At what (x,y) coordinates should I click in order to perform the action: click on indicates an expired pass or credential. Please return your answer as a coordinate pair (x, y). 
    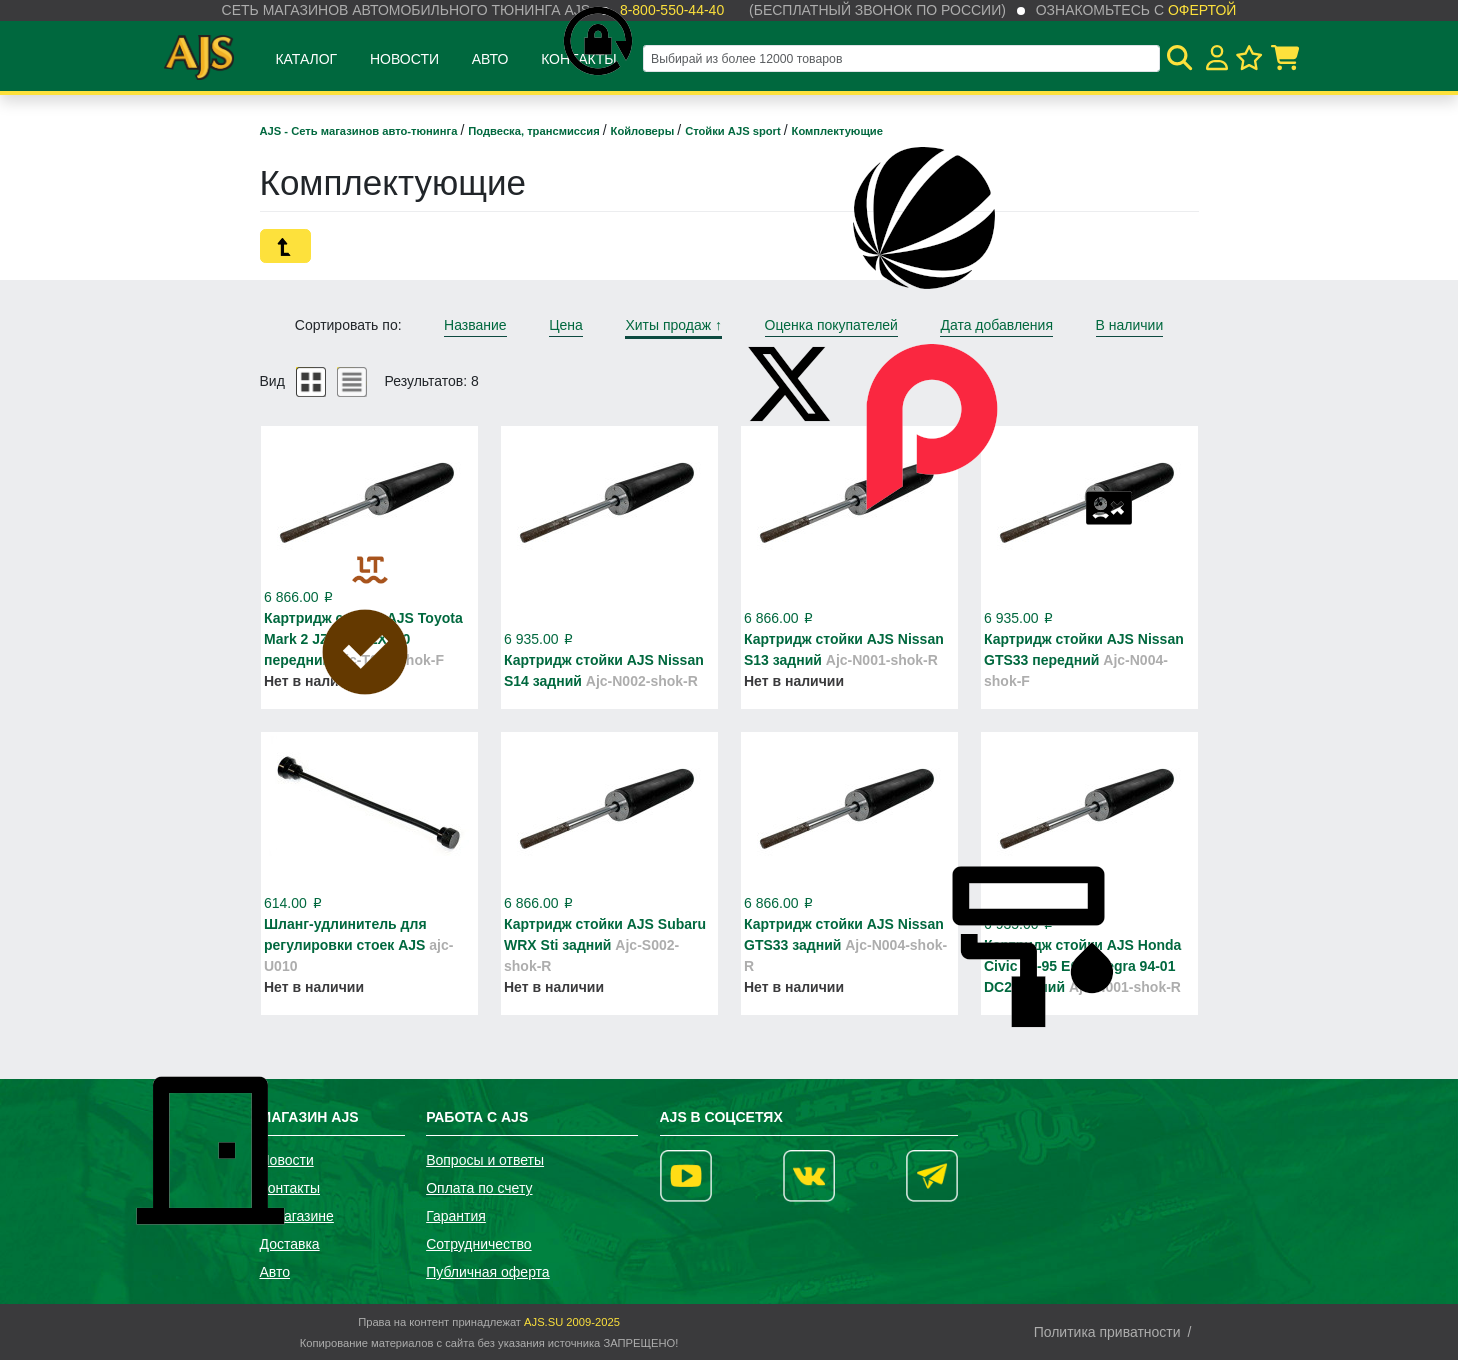
    Looking at the image, I should click on (1109, 508).